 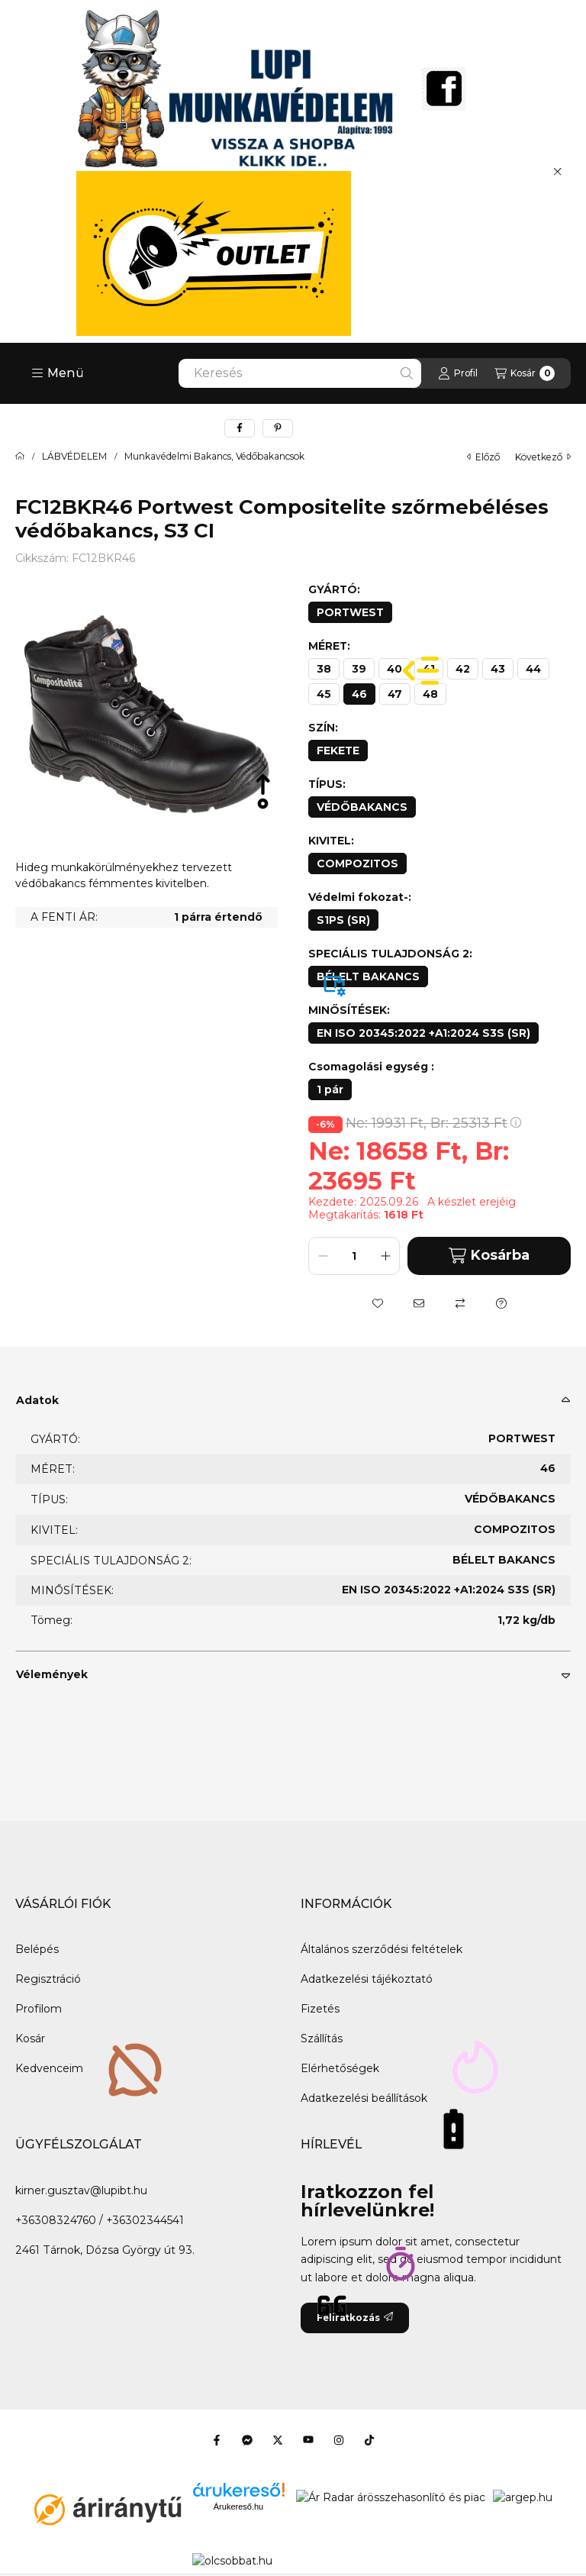 I want to click on open tinder dating app, so click(x=475, y=2068).